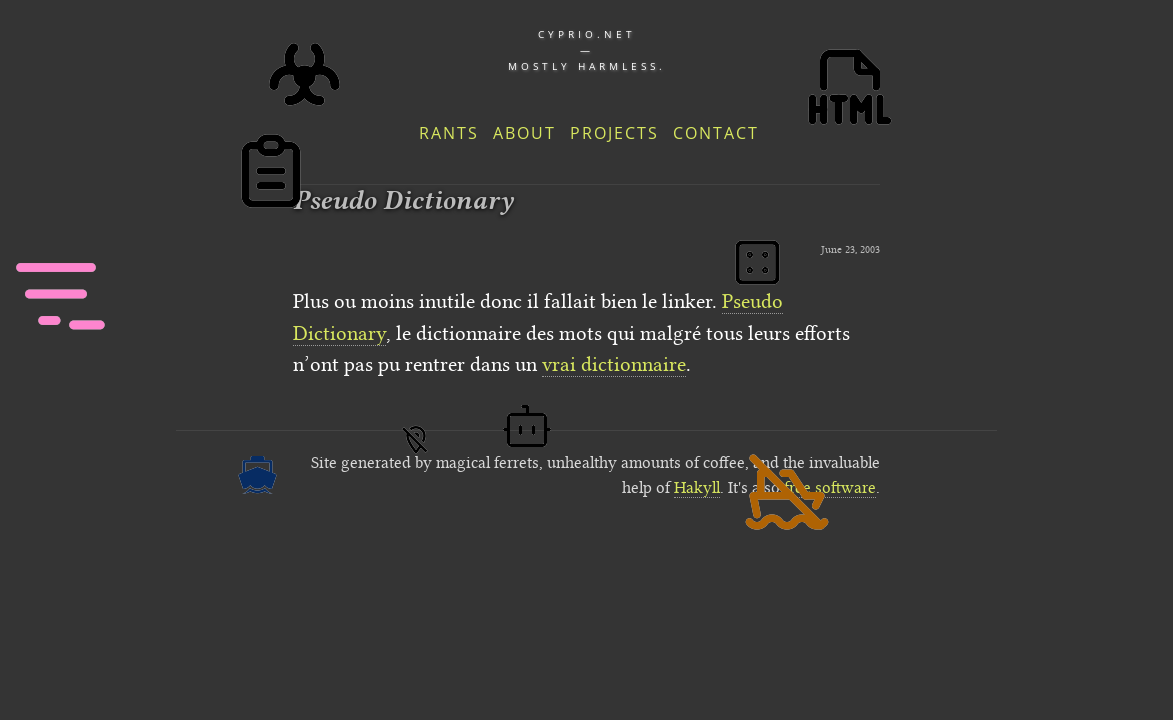  What do you see at coordinates (527, 427) in the screenshot?
I see `view dependabot alerts and automated dependency updates` at bounding box center [527, 427].